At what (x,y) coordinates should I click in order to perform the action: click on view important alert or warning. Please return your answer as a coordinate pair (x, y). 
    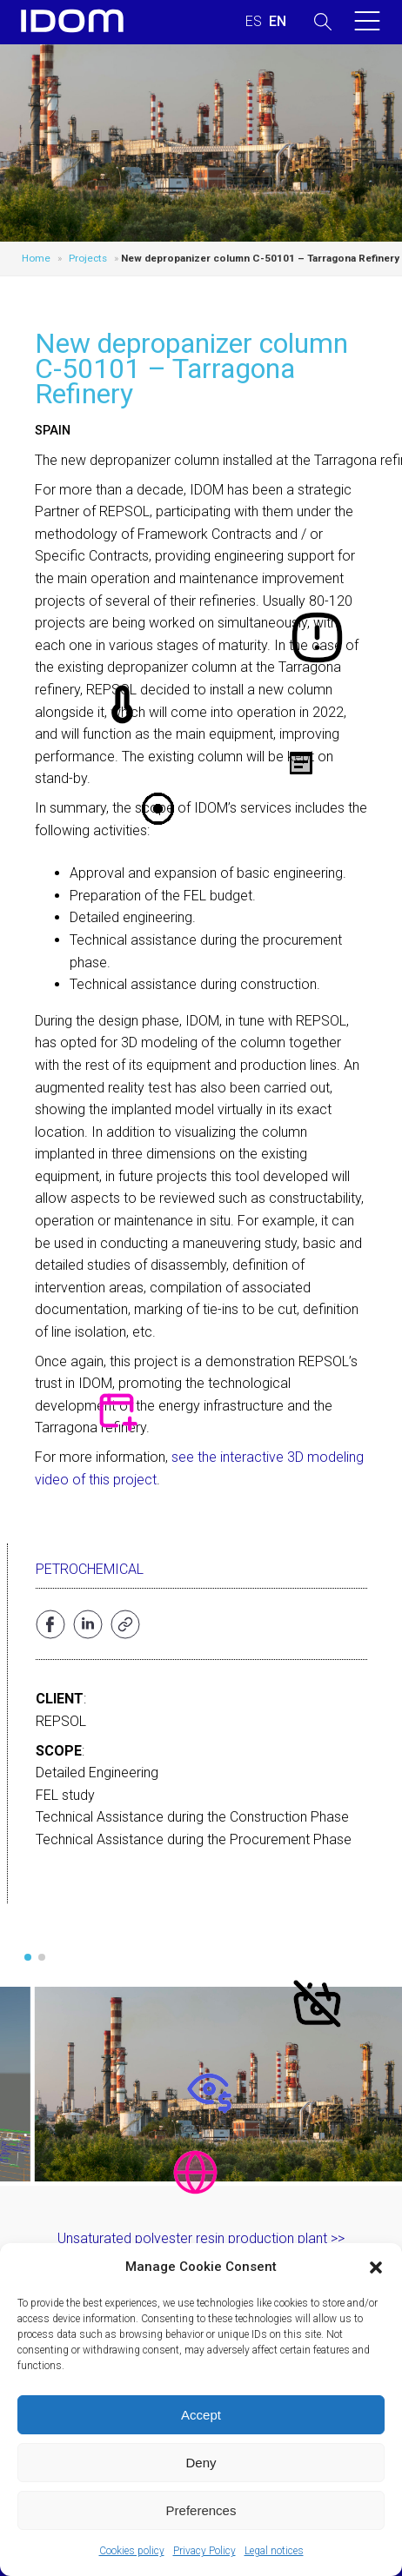
    Looking at the image, I should click on (317, 637).